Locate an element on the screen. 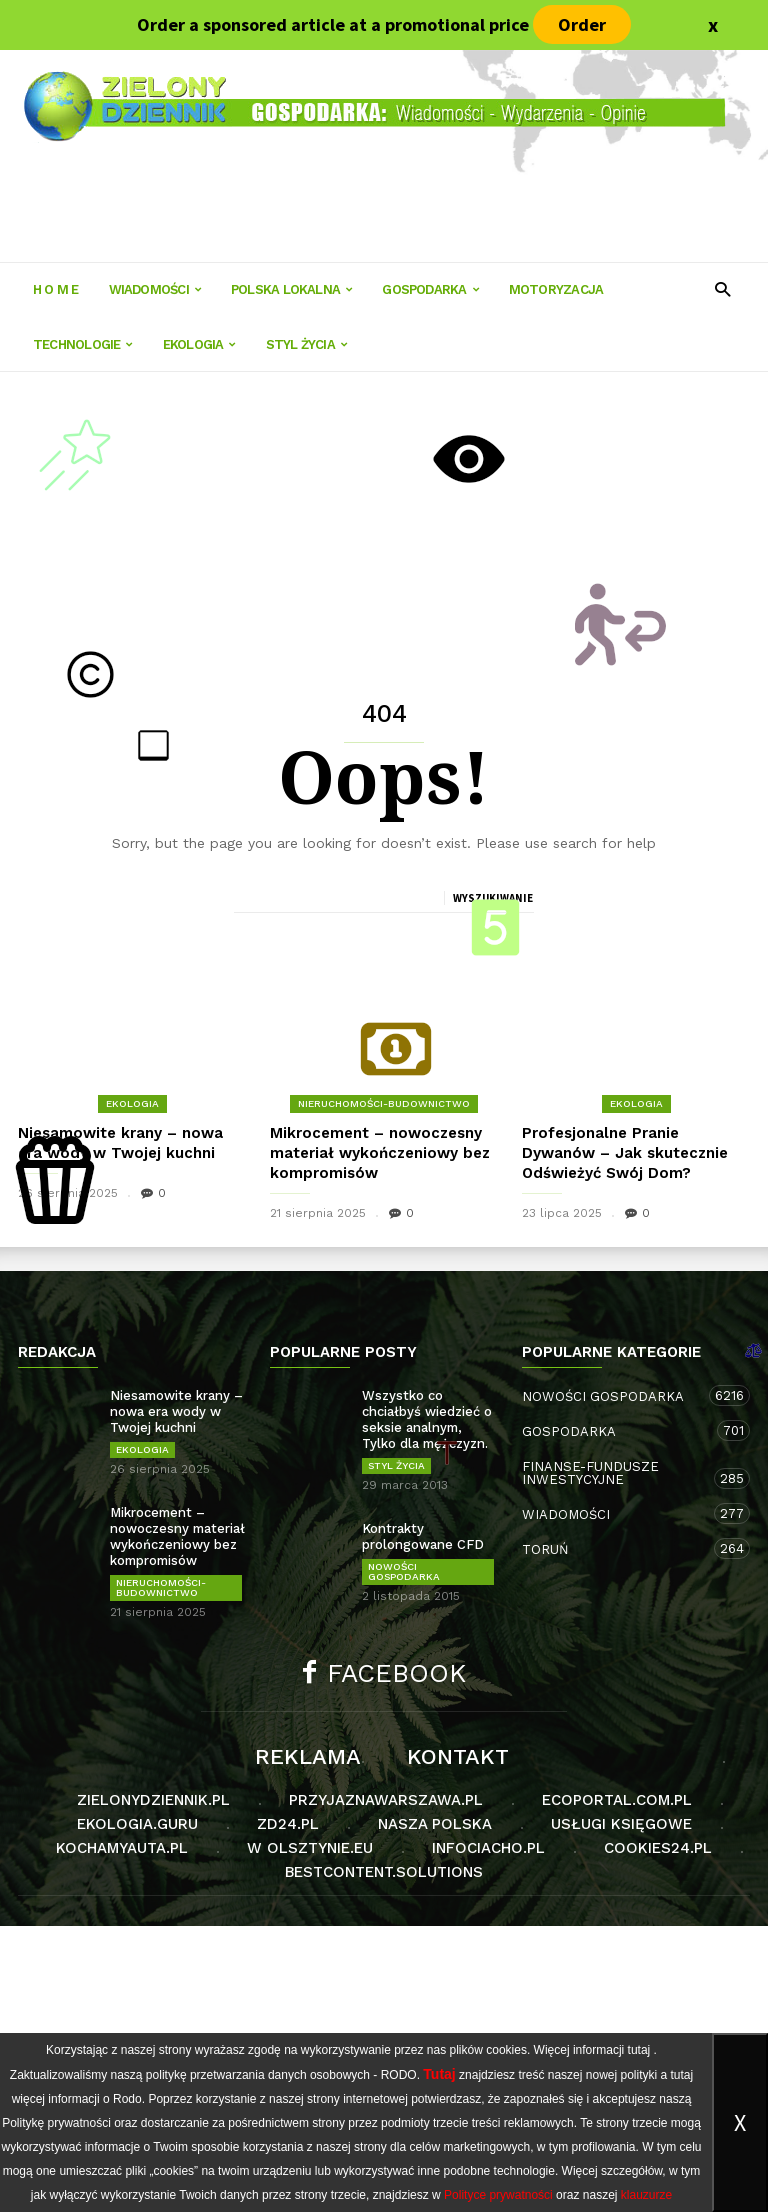 The height and width of the screenshot is (2212, 768). return to starting point of walking route is located at coordinates (620, 624).